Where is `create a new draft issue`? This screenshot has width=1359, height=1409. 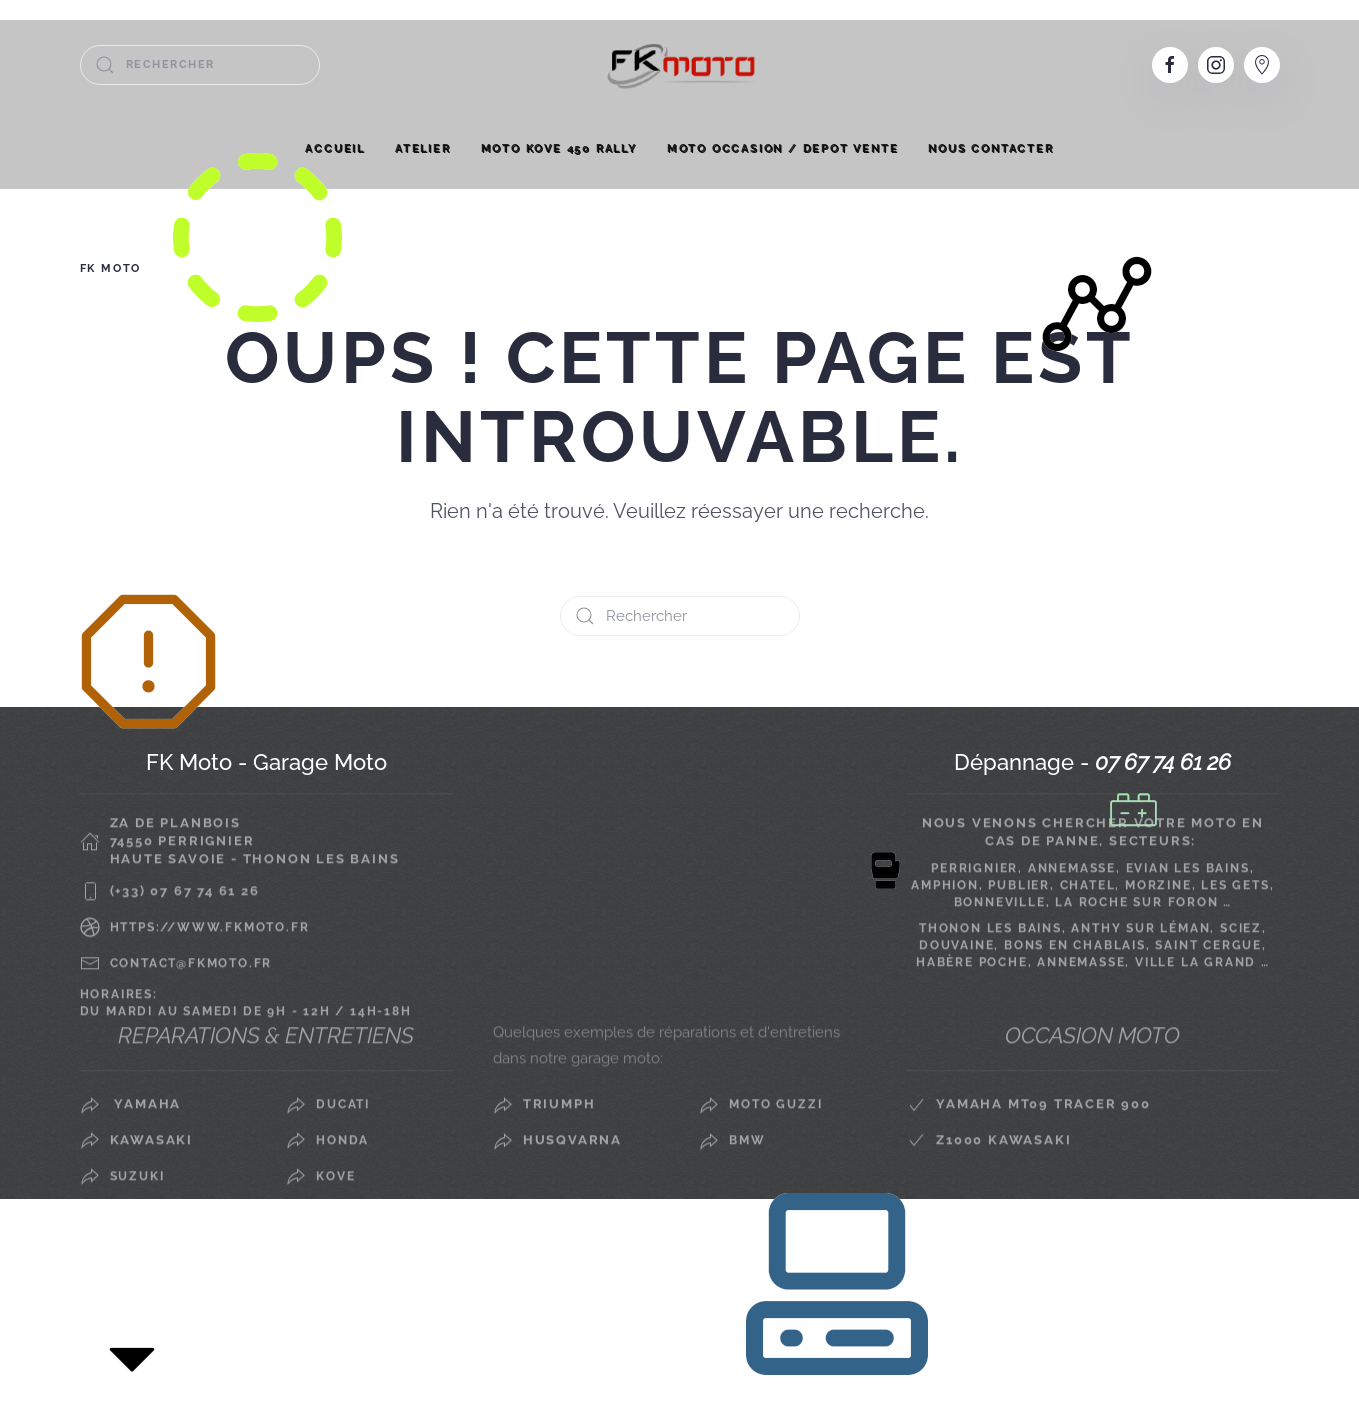
create a new draft issue is located at coordinates (257, 237).